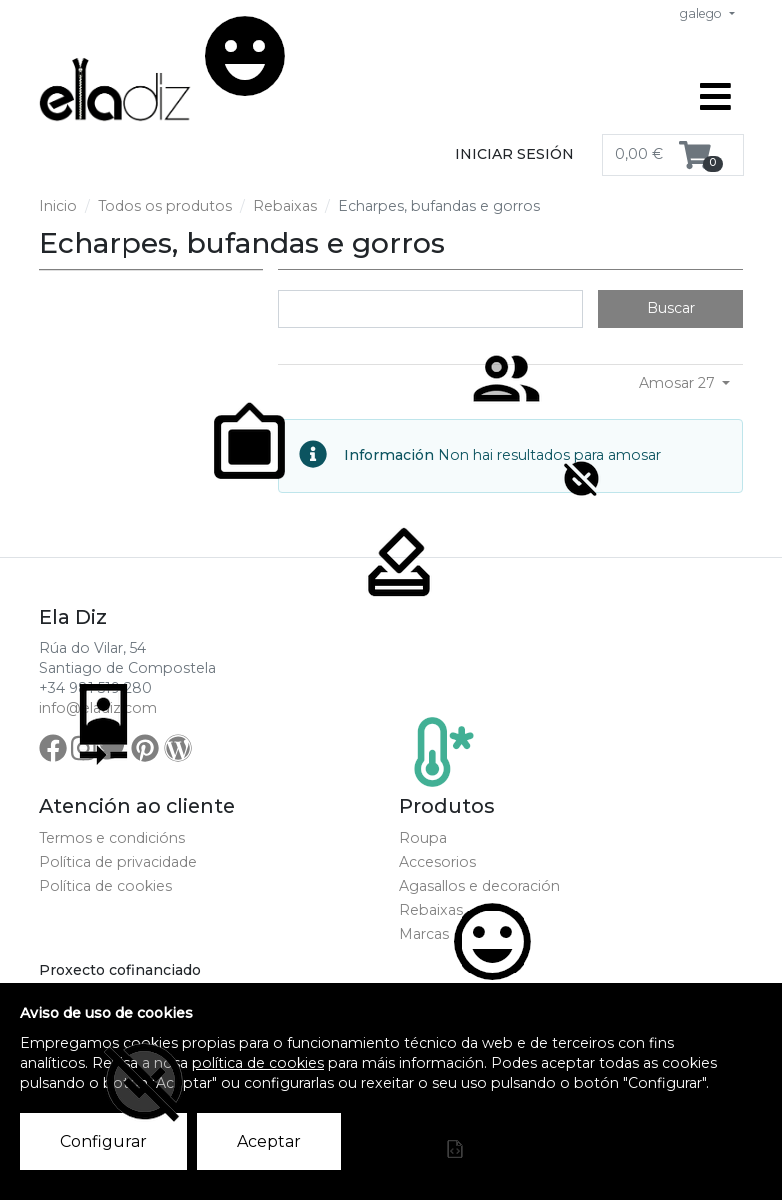 Image resolution: width=782 pixels, height=1200 pixels. I want to click on view source code file, so click(455, 1149).